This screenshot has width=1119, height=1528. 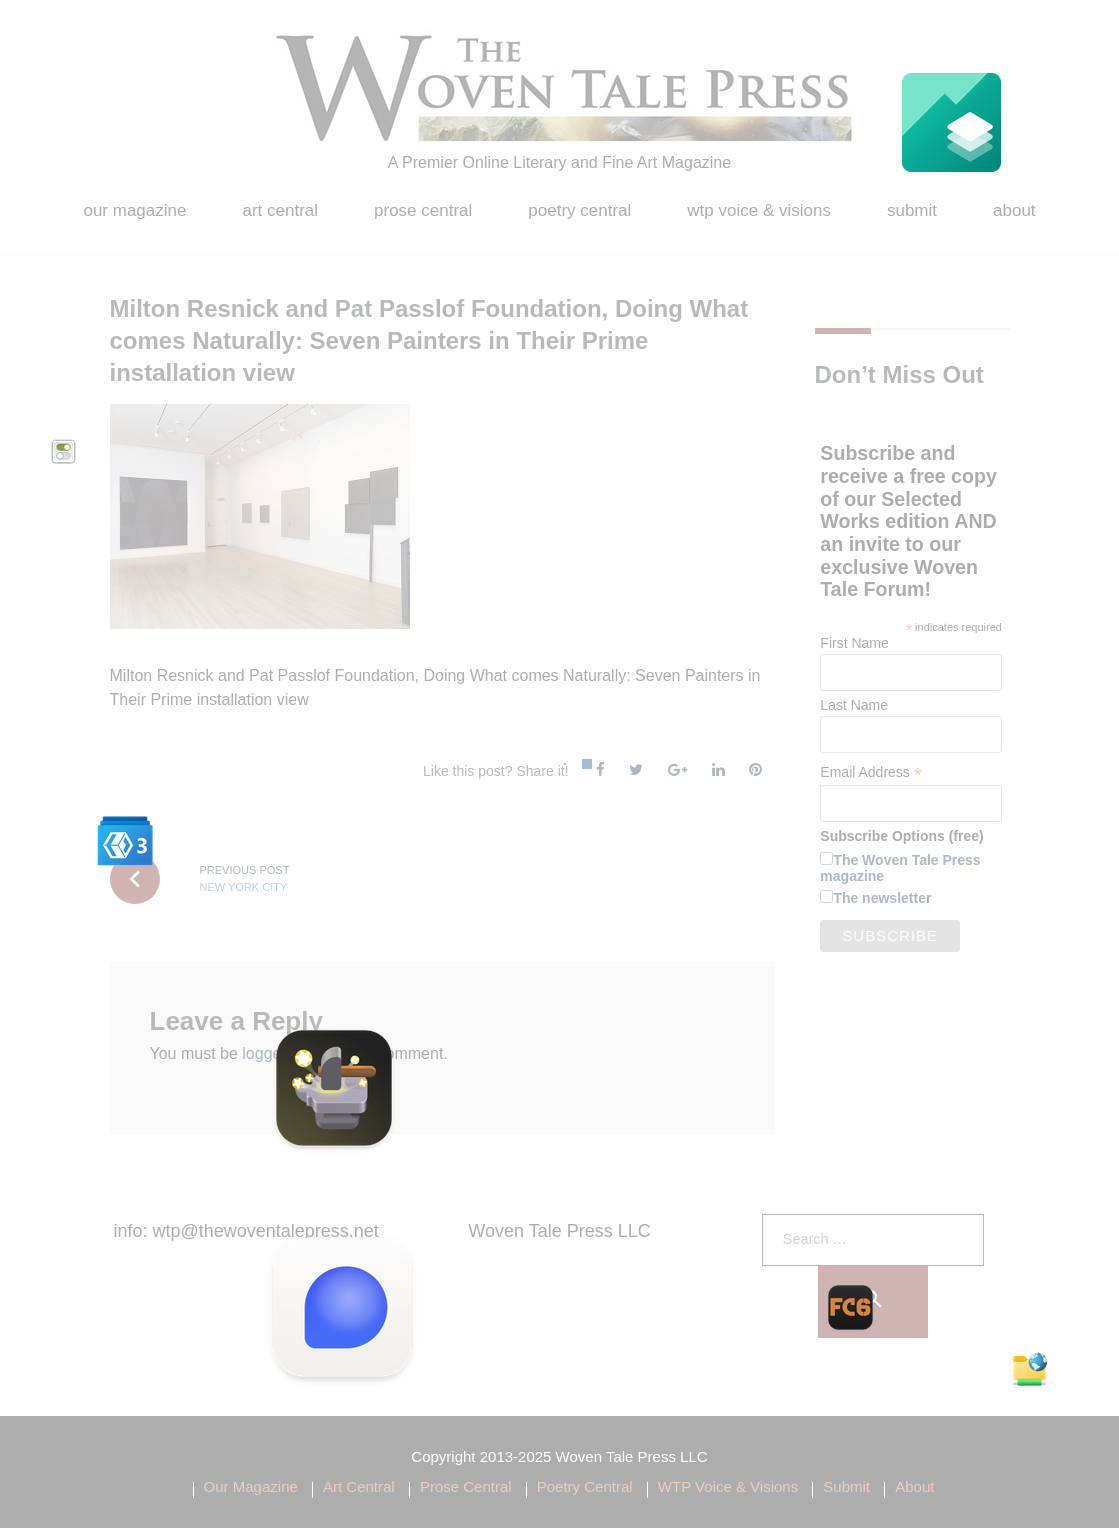 I want to click on open forge sparks app for git forge notifications, so click(x=334, y=1088).